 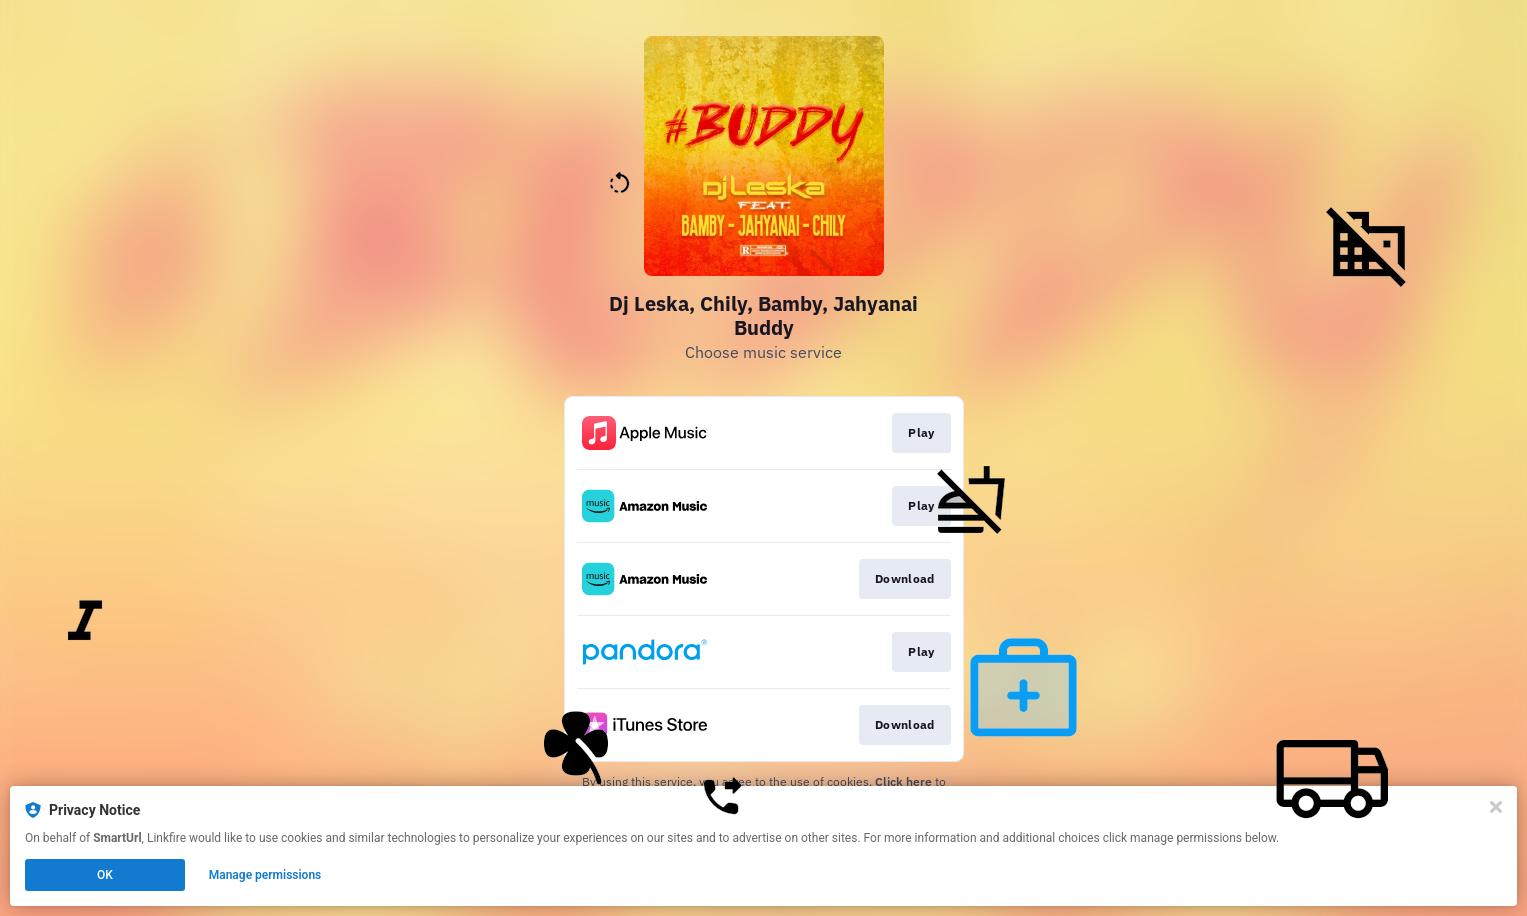 I want to click on track your delivery status, so click(x=1328, y=773).